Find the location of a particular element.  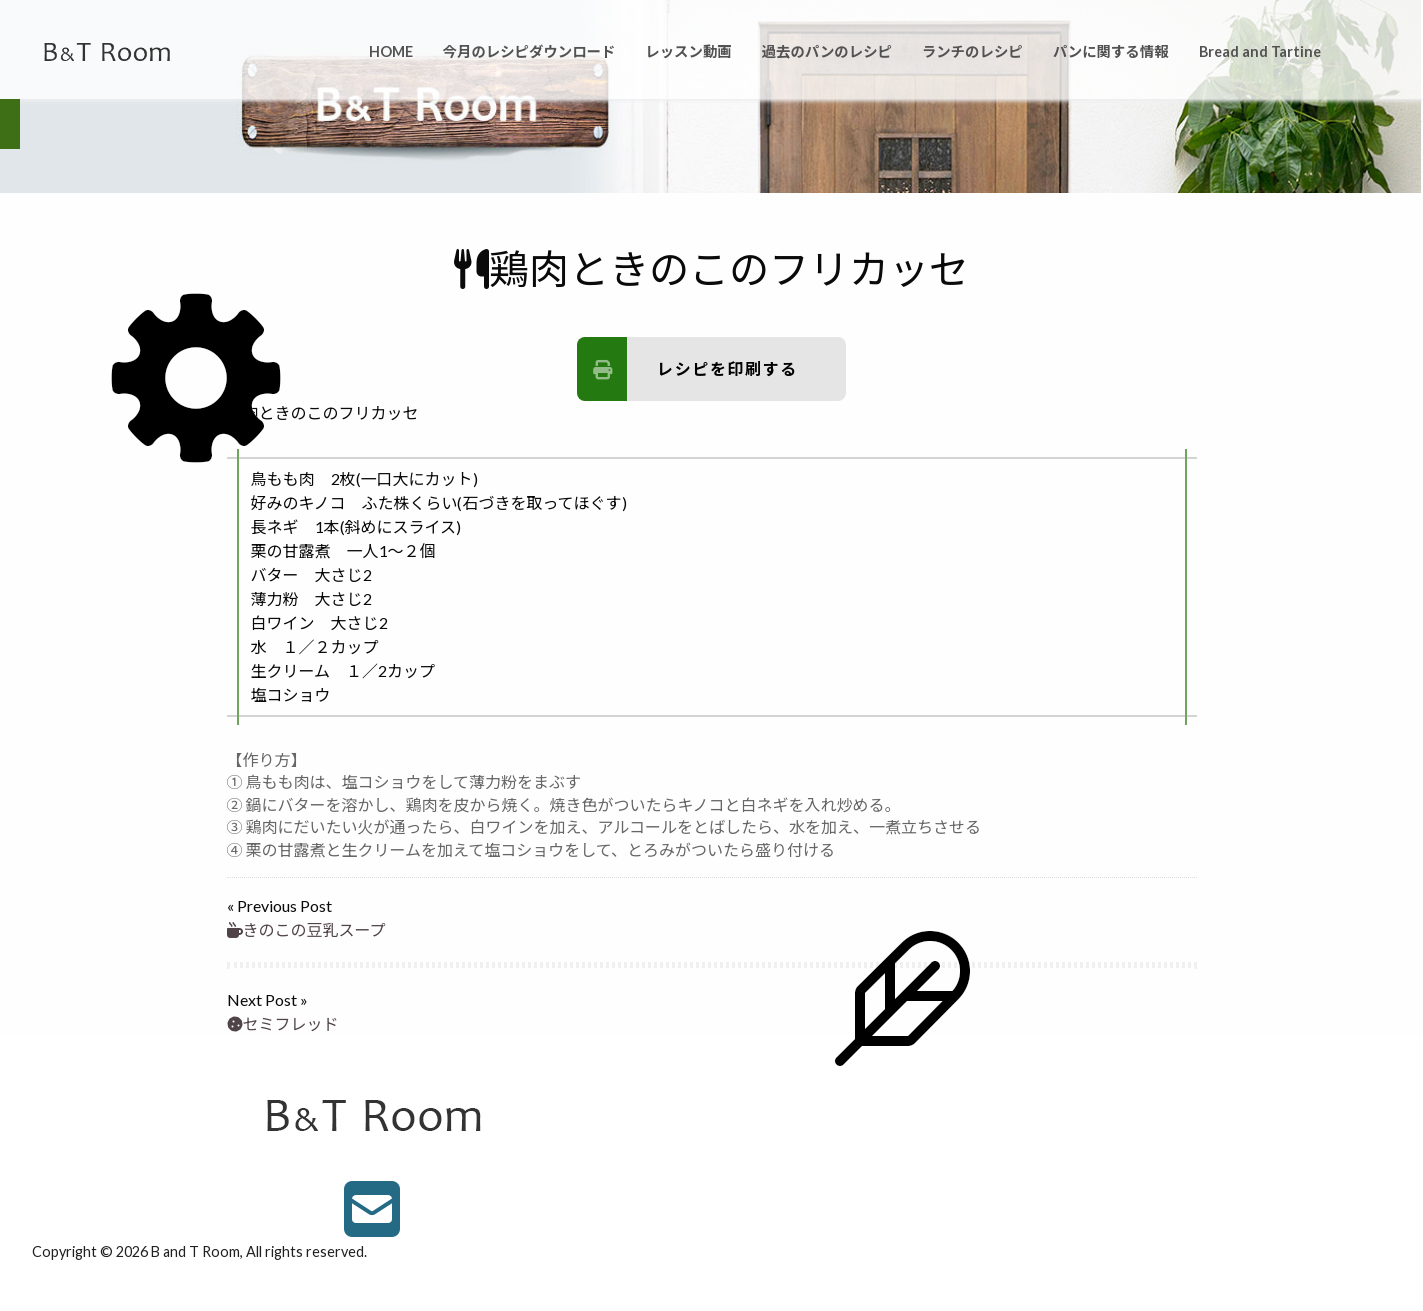

compose a new message or post is located at coordinates (900, 1001).